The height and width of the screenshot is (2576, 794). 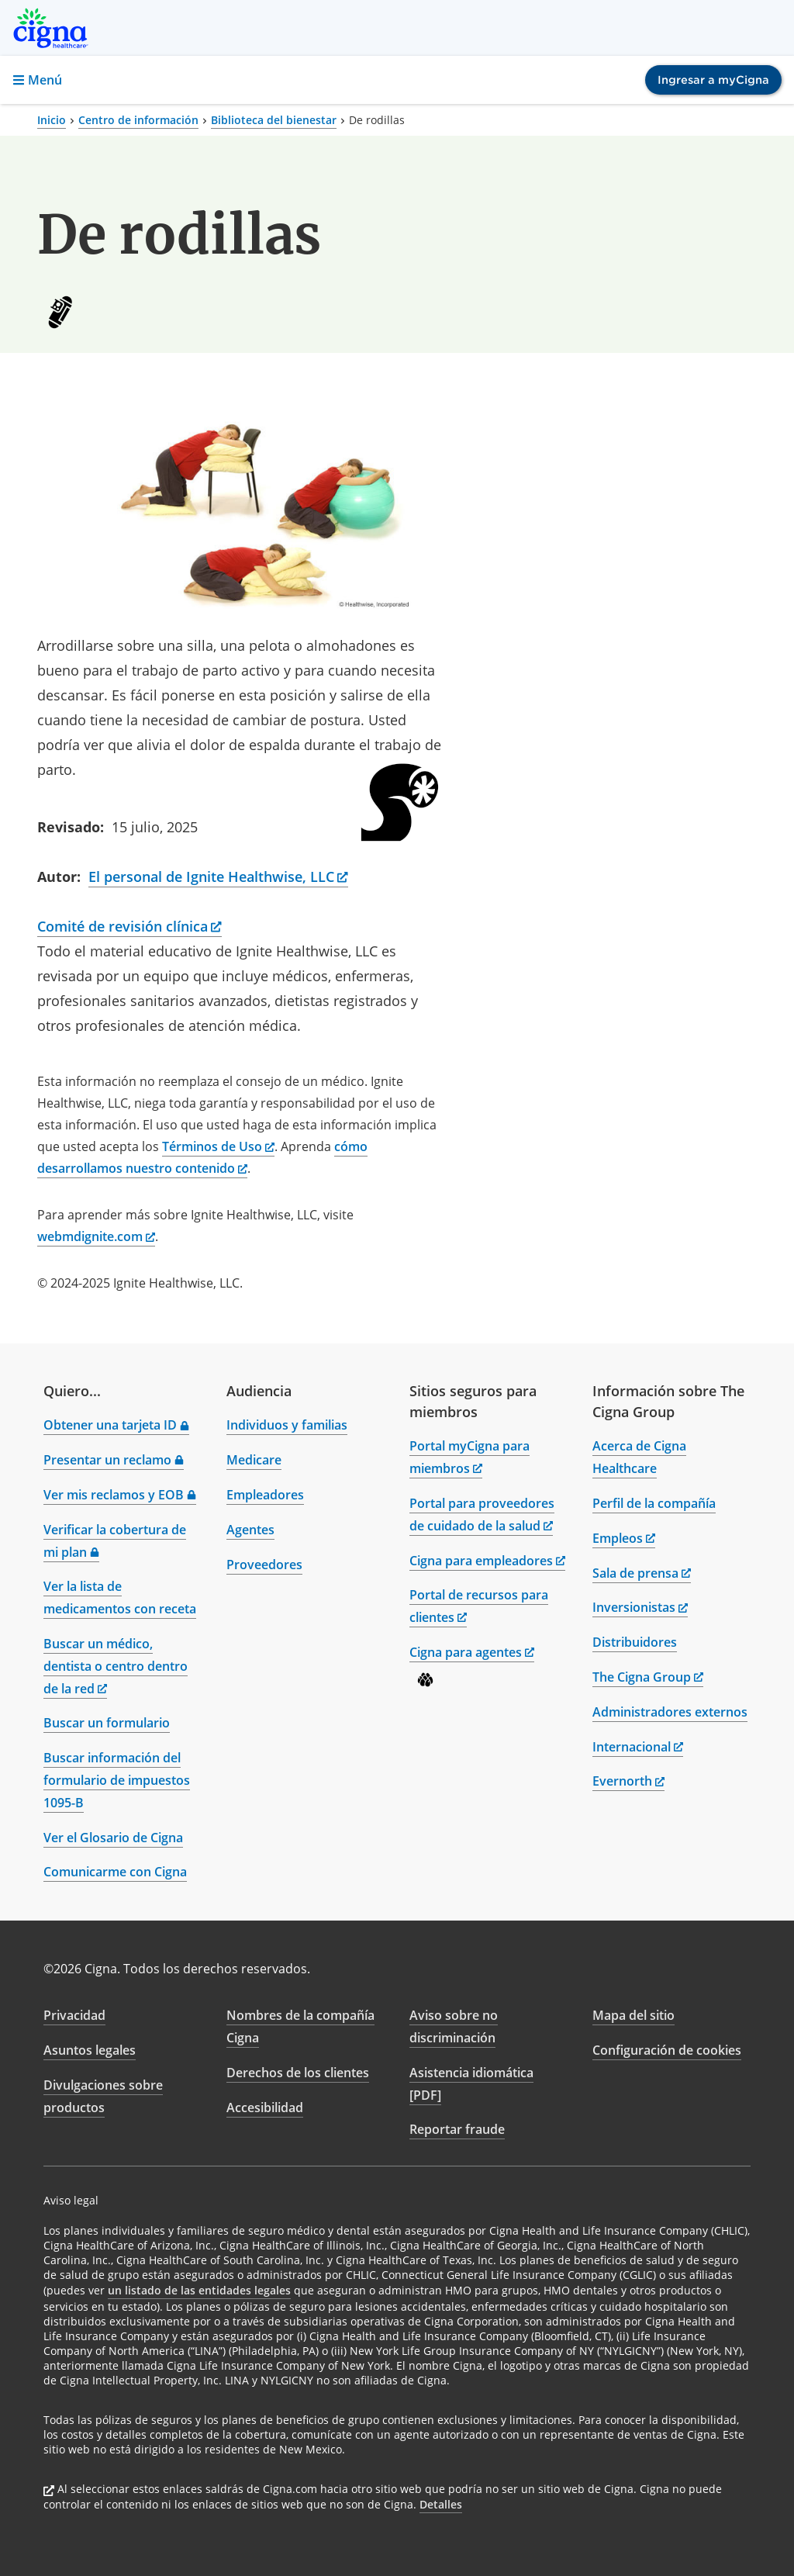 I want to click on indicates a nest or breeding area in gameplay, so click(x=425, y=1679).